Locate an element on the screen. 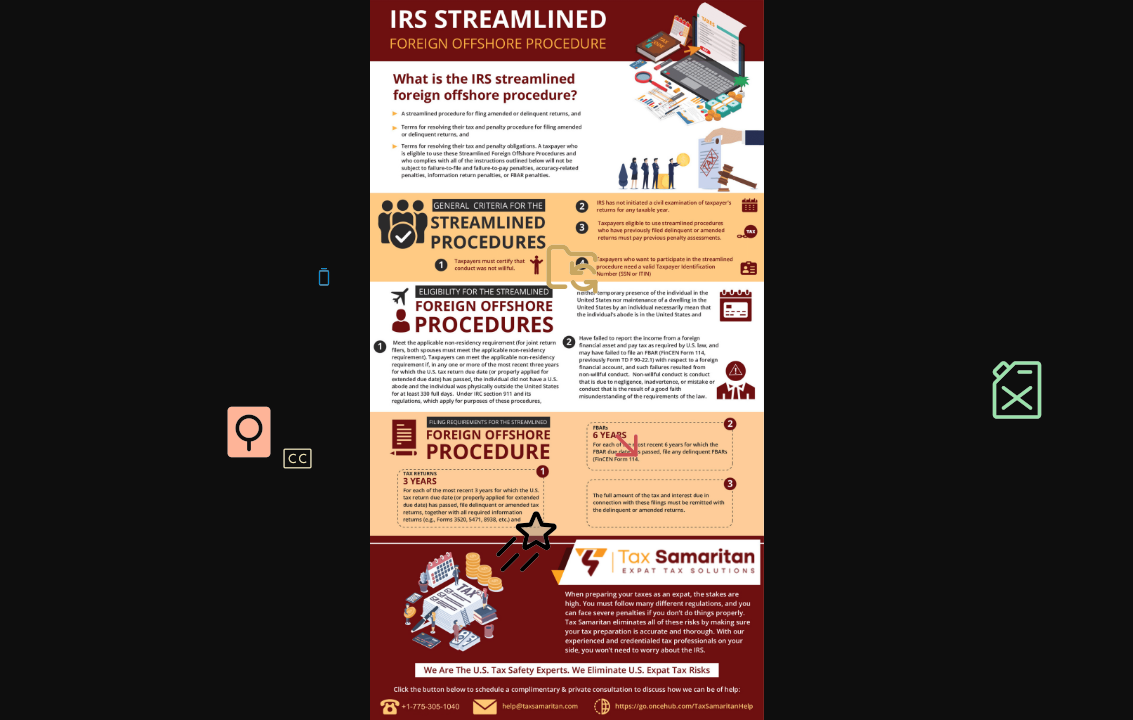  fuel or gas station indicator is located at coordinates (1017, 390).